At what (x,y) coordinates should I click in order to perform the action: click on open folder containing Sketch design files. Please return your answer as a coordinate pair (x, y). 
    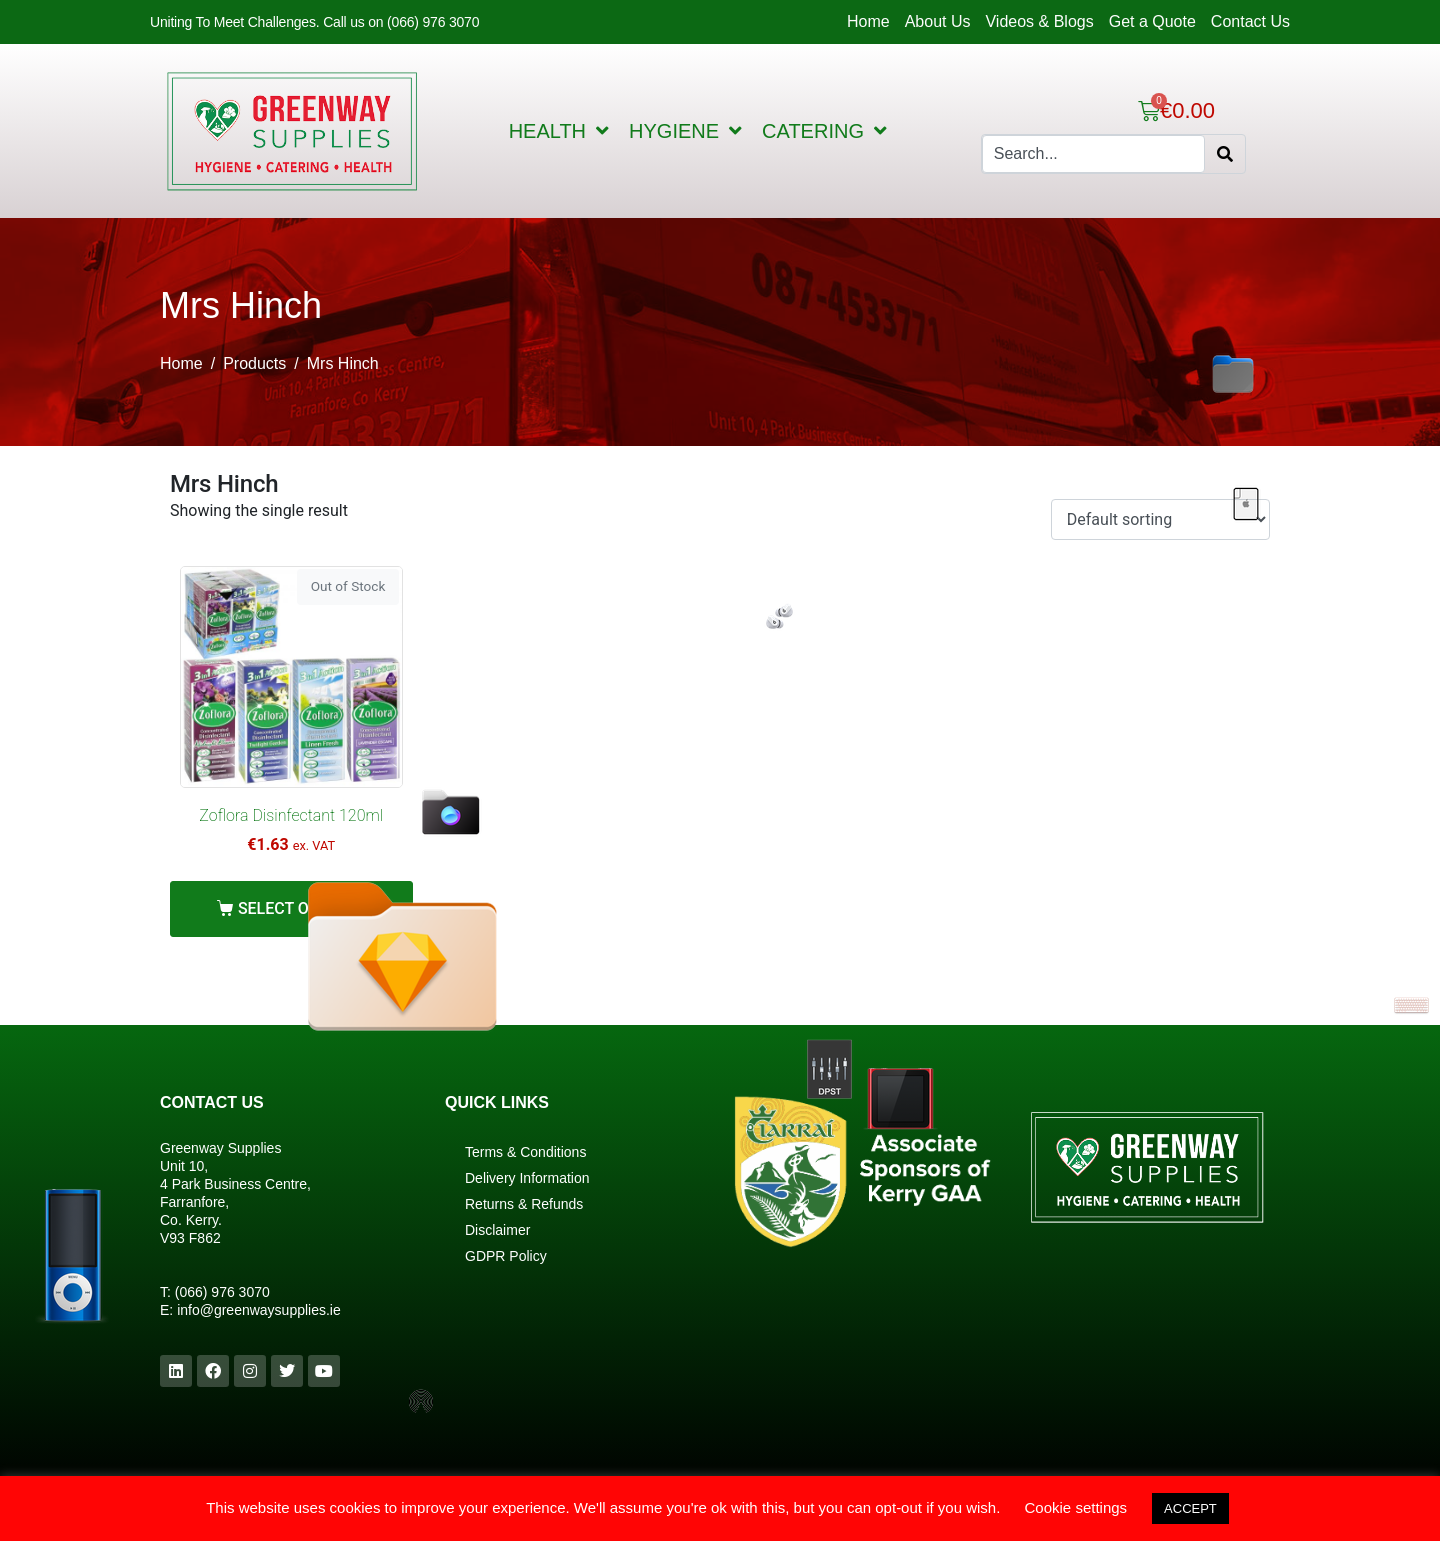
    Looking at the image, I should click on (401, 961).